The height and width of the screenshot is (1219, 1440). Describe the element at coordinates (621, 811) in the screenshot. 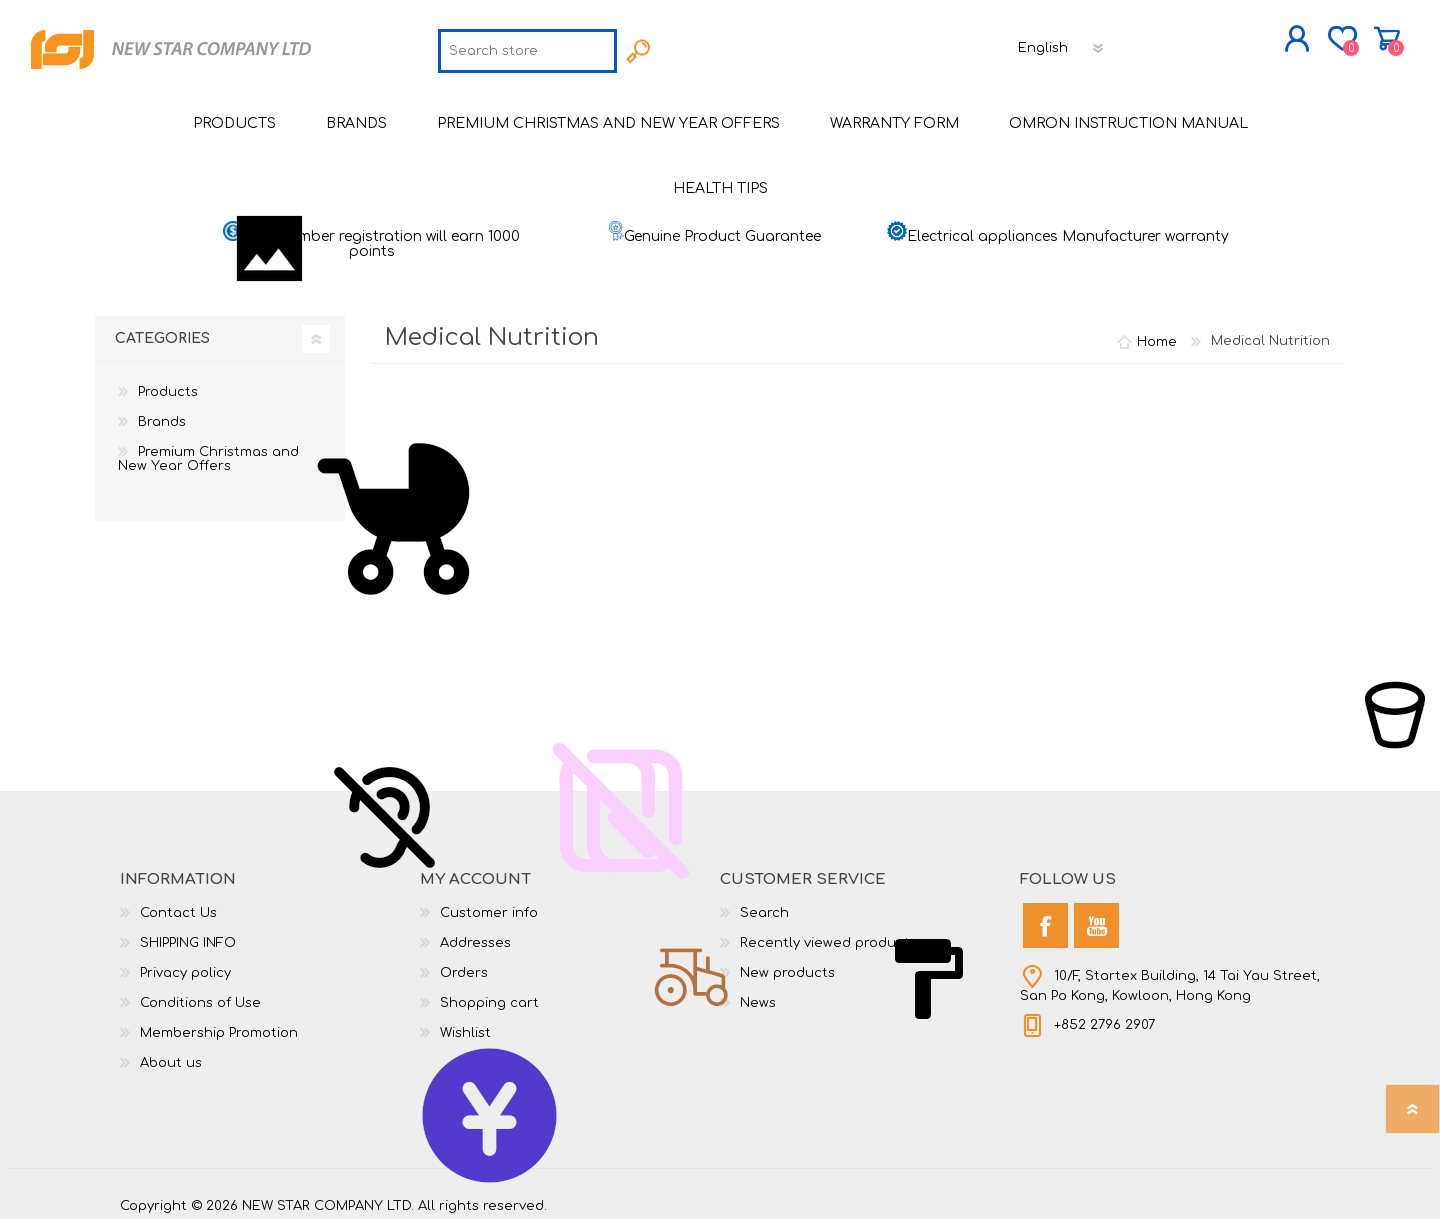

I see `nfc is currently disabled` at that location.